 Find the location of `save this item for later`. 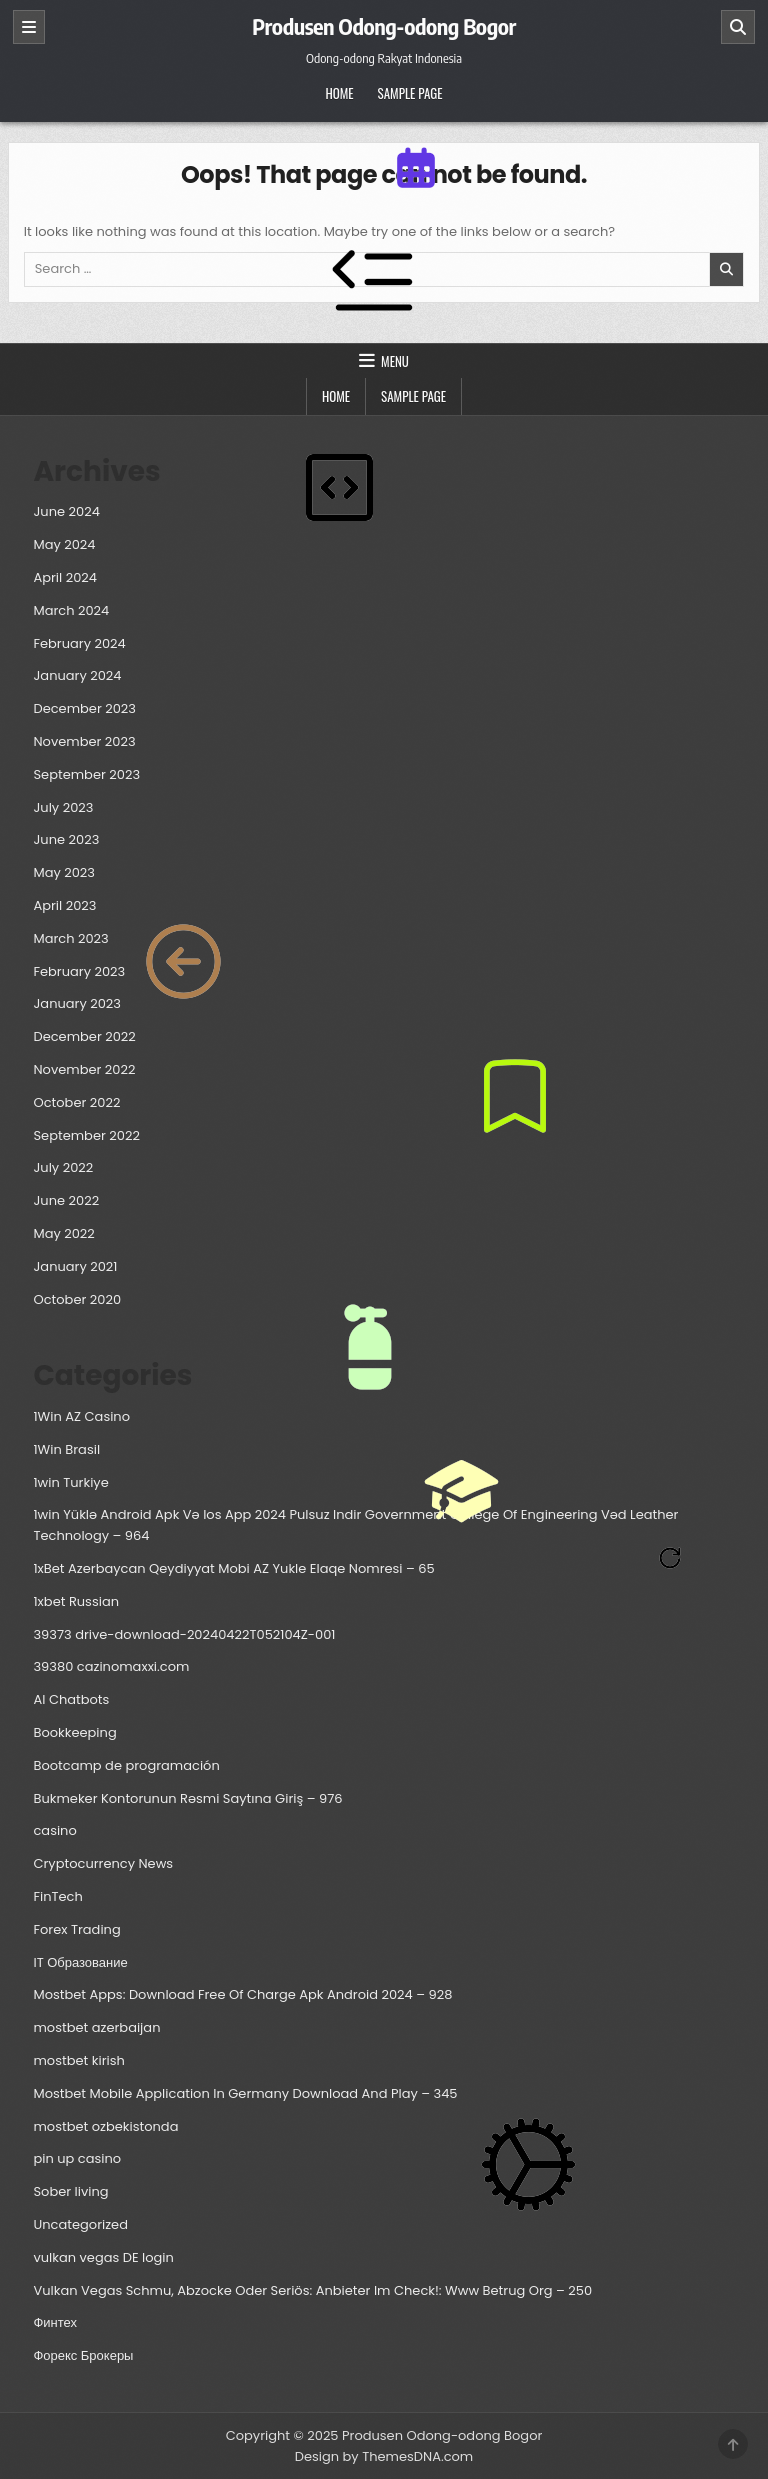

save this item for later is located at coordinates (515, 1096).